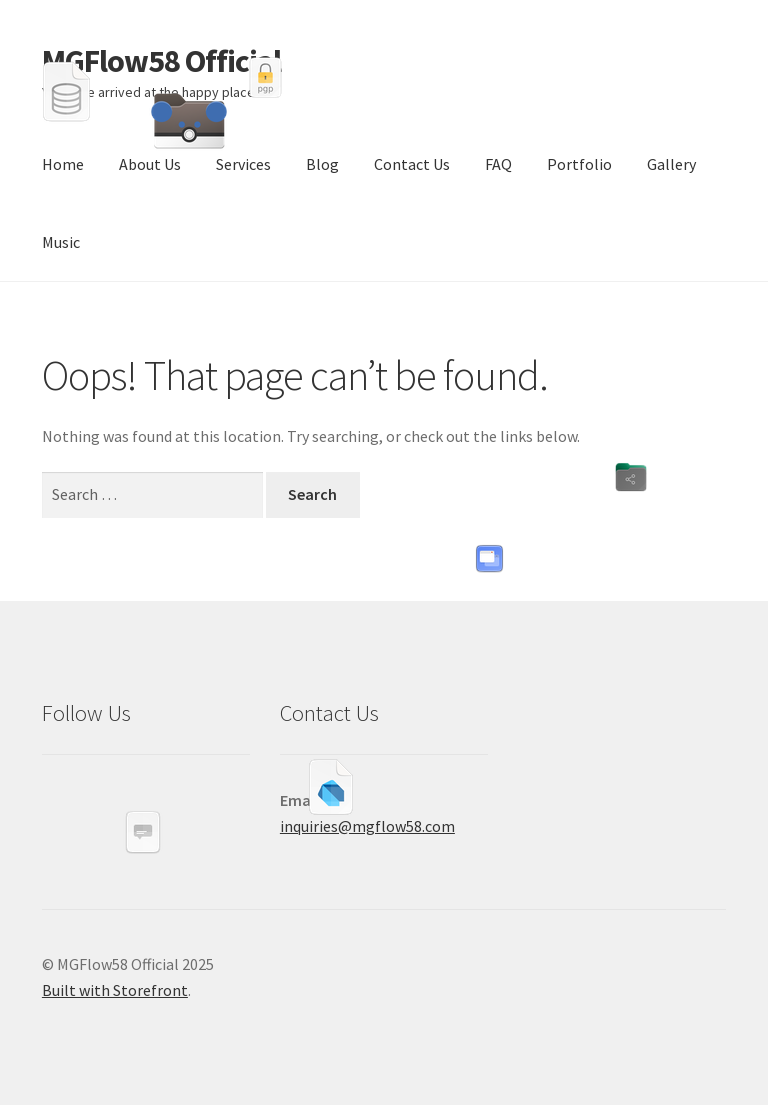 The image size is (768, 1105). I want to click on dart programming language source file, so click(331, 787).